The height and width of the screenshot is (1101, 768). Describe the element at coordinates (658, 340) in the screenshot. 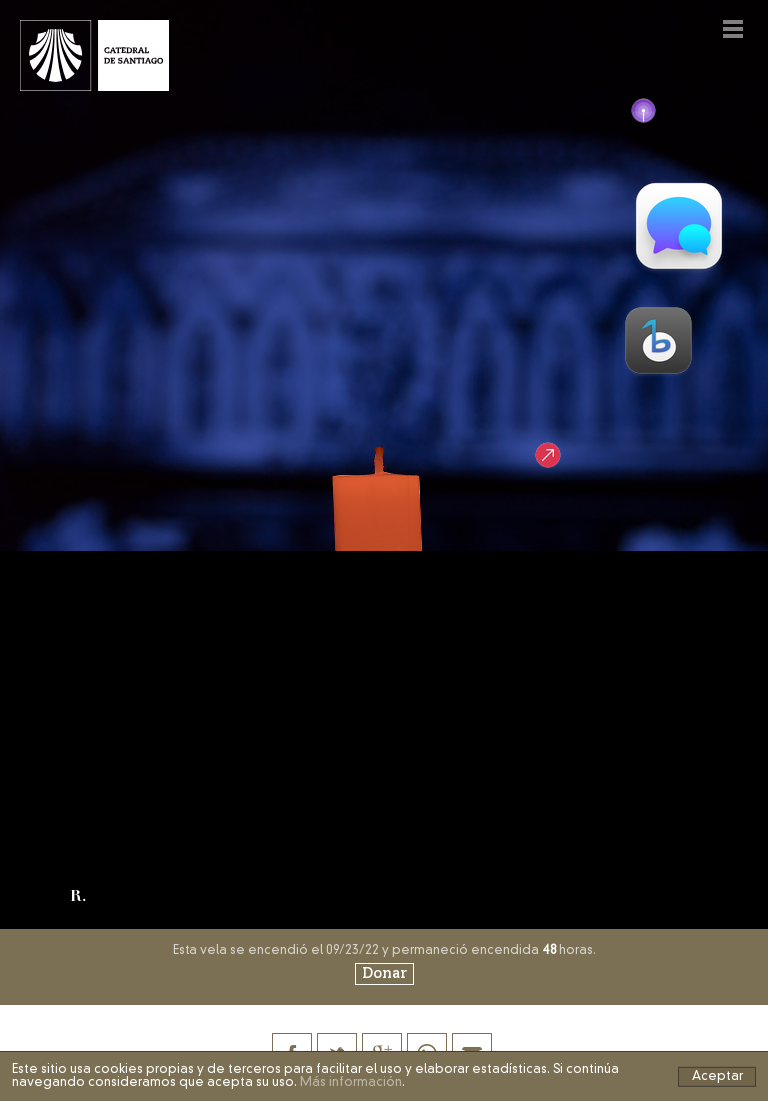

I see `open banshee media player` at that location.